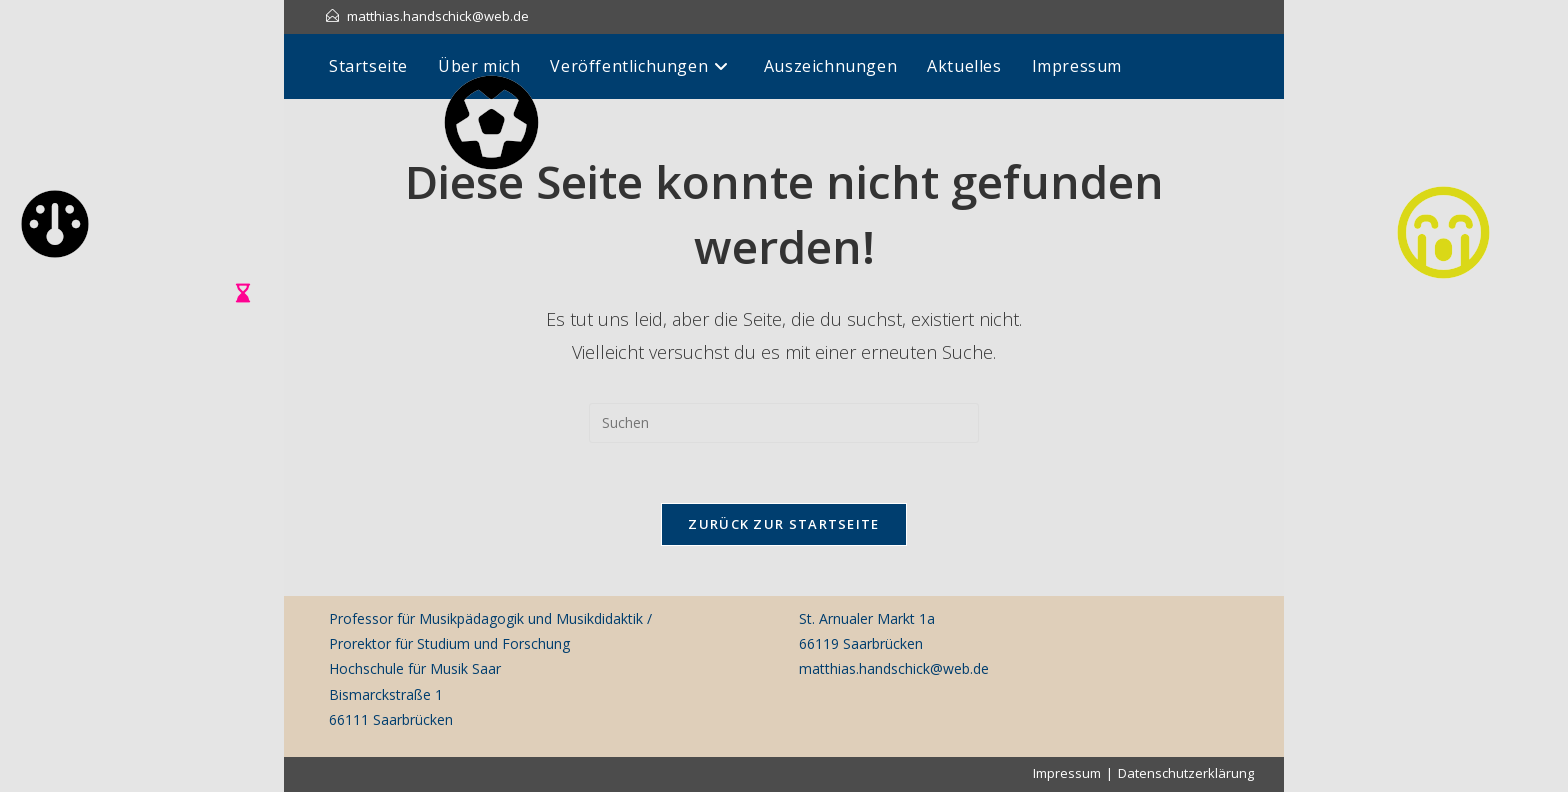 The width and height of the screenshot is (1568, 792). What do you see at coordinates (55, 224) in the screenshot?
I see `view performance metrics or system speed` at bounding box center [55, 224].